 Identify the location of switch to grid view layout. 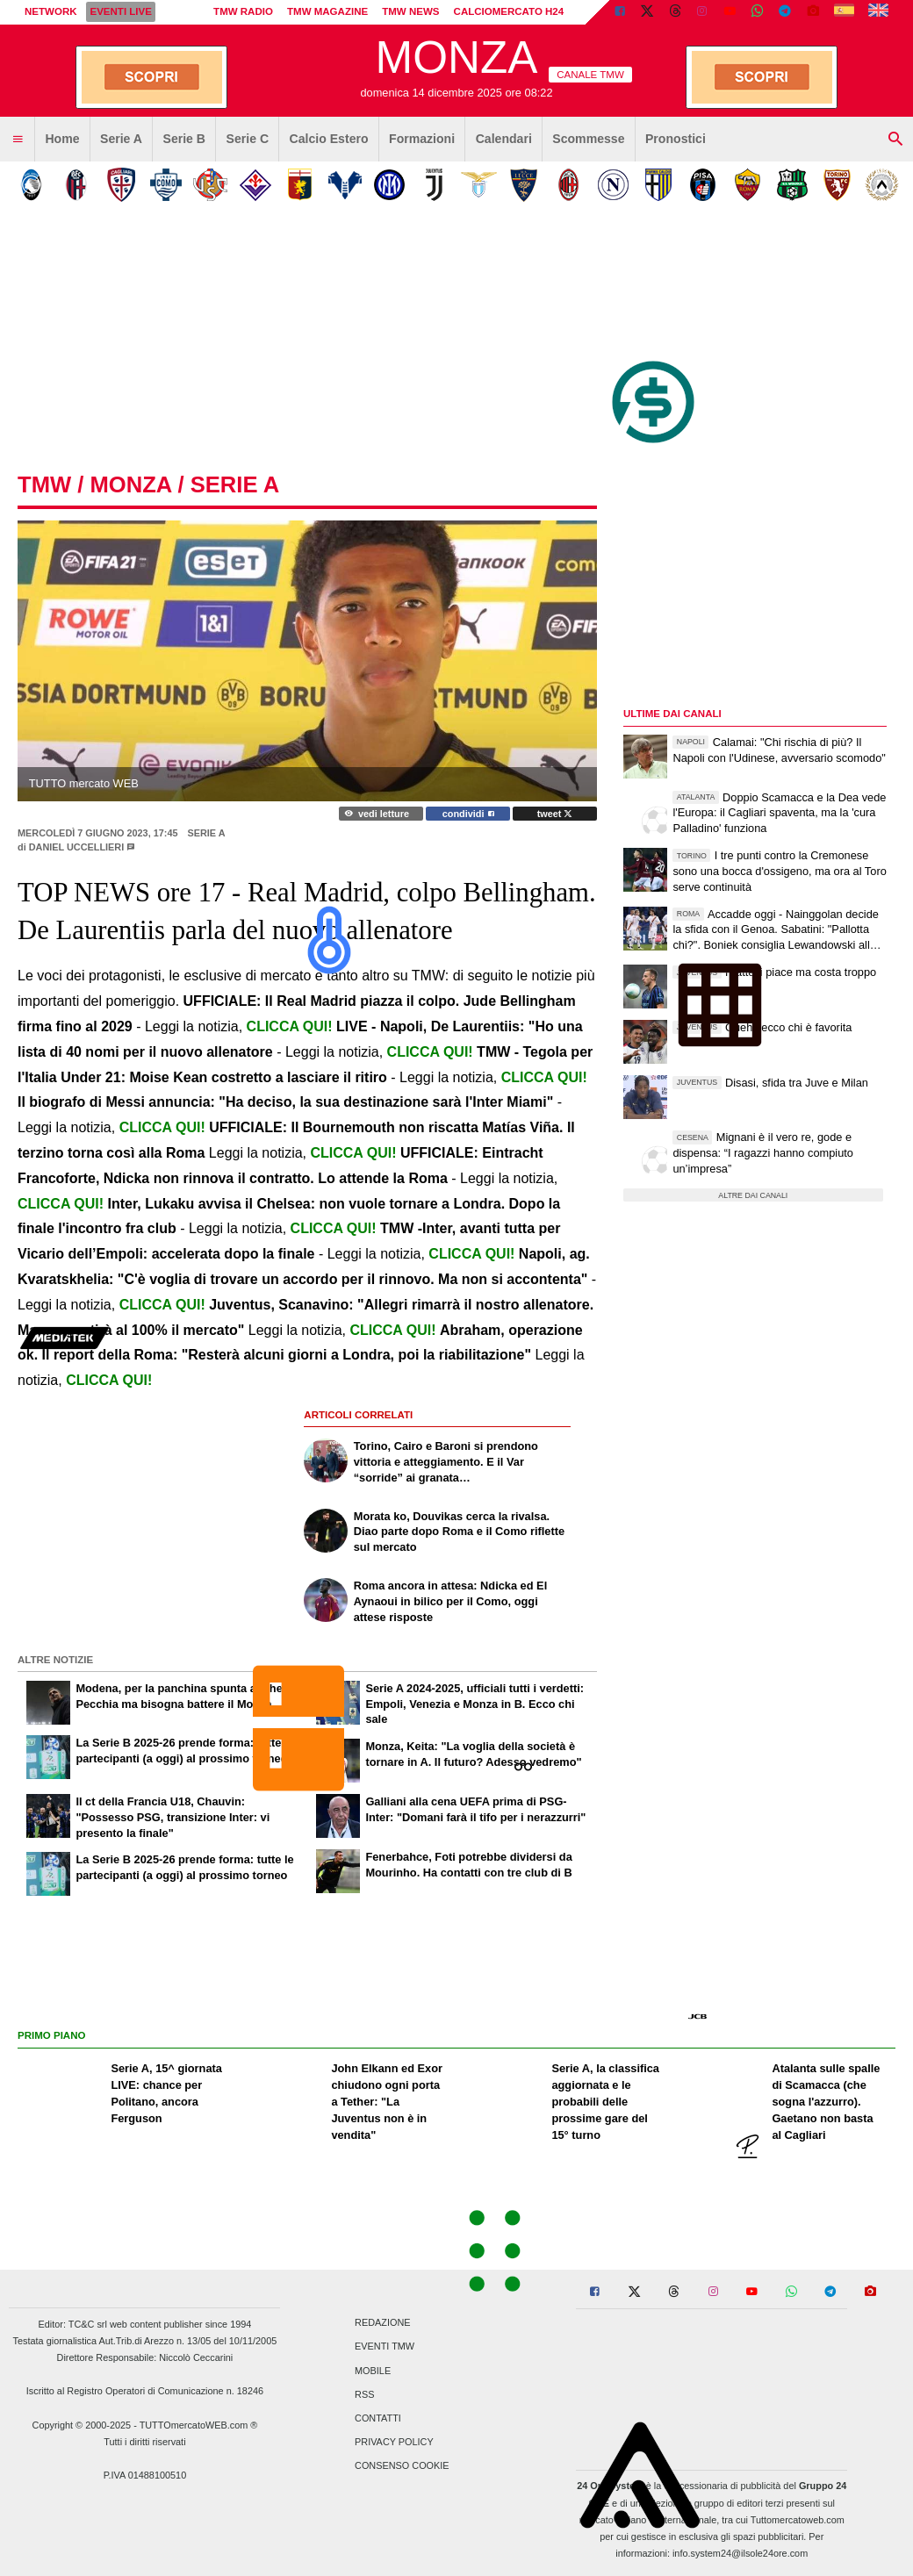
(720, 1005).